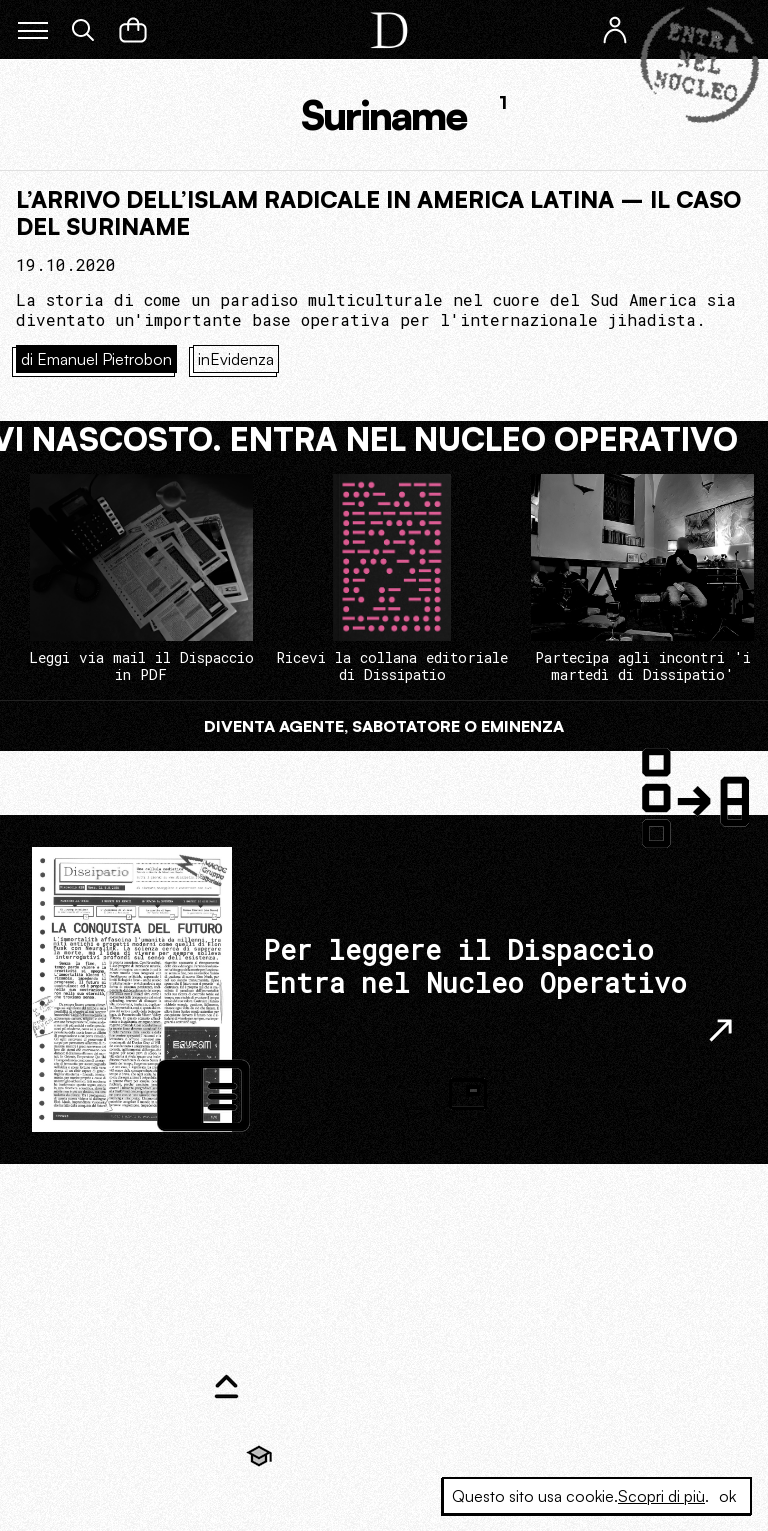 The height and width of the screenshot is (1531, 768). Describe the element at coordinates (692, 798) in the screenshot. I see `combine or merge multiple items into one` at that location.